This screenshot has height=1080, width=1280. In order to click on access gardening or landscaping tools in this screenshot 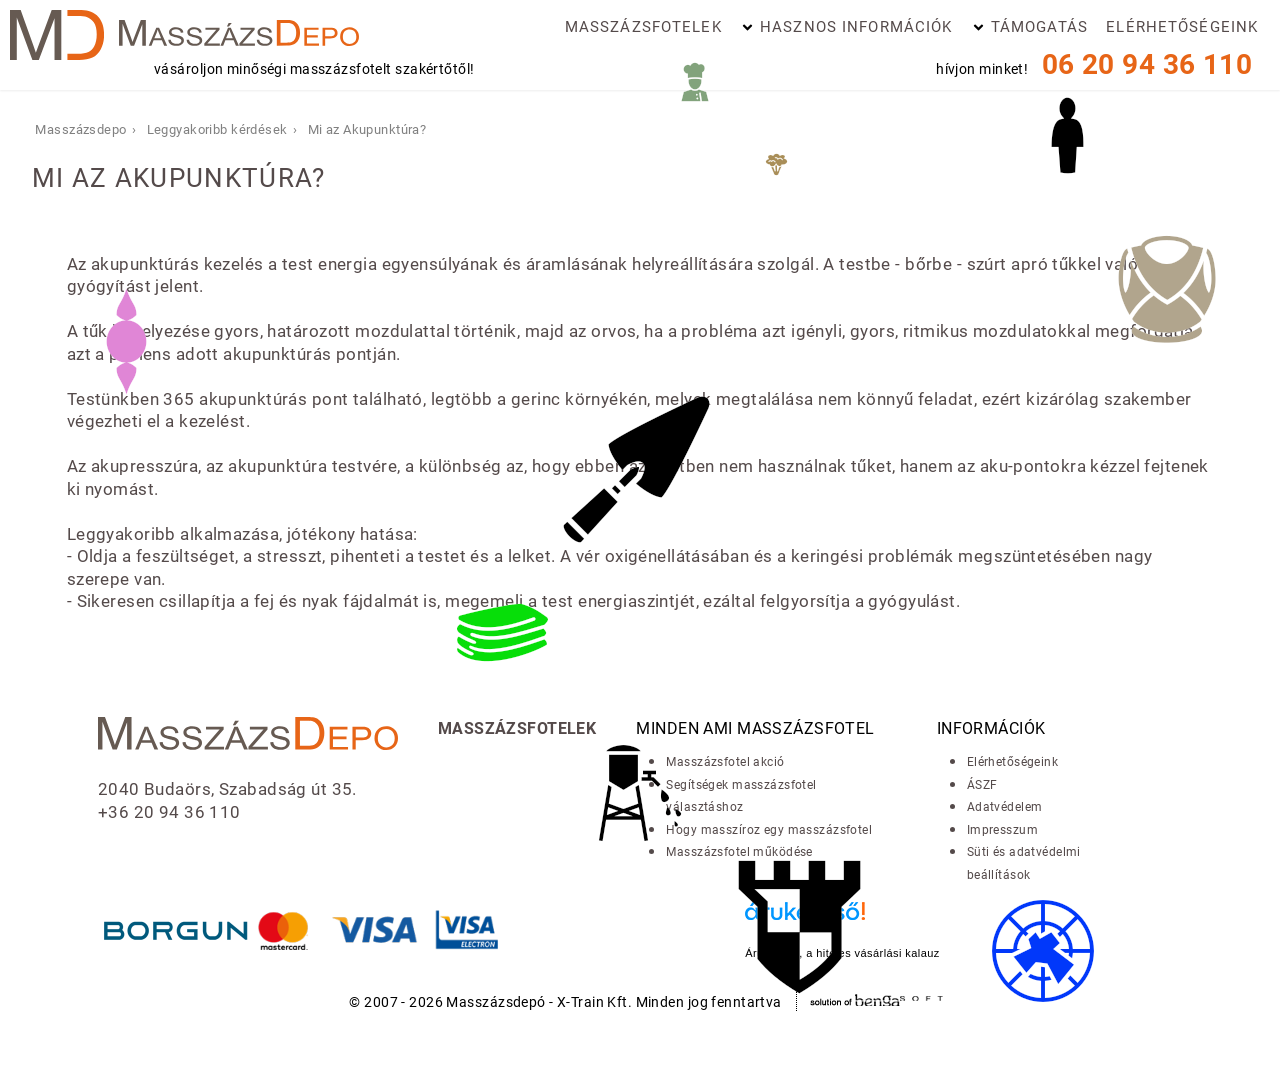, I will do `click(636, 469)`.